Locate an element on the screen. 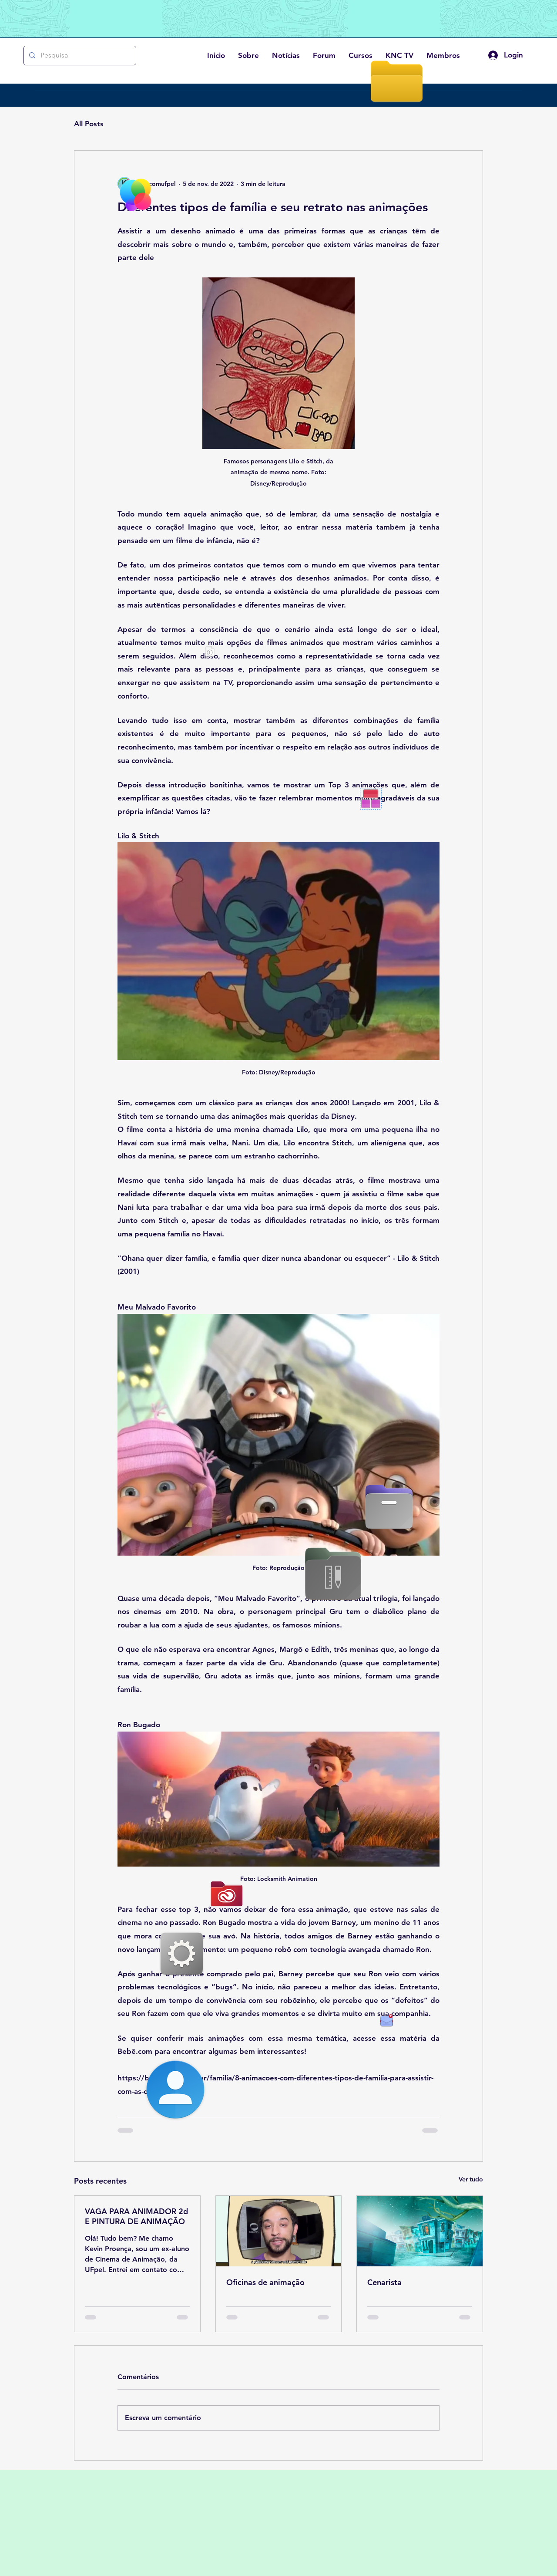 The width and height of the screenshot is (557, 2576). view the readme documentation file is located at coordinates (210, 652).